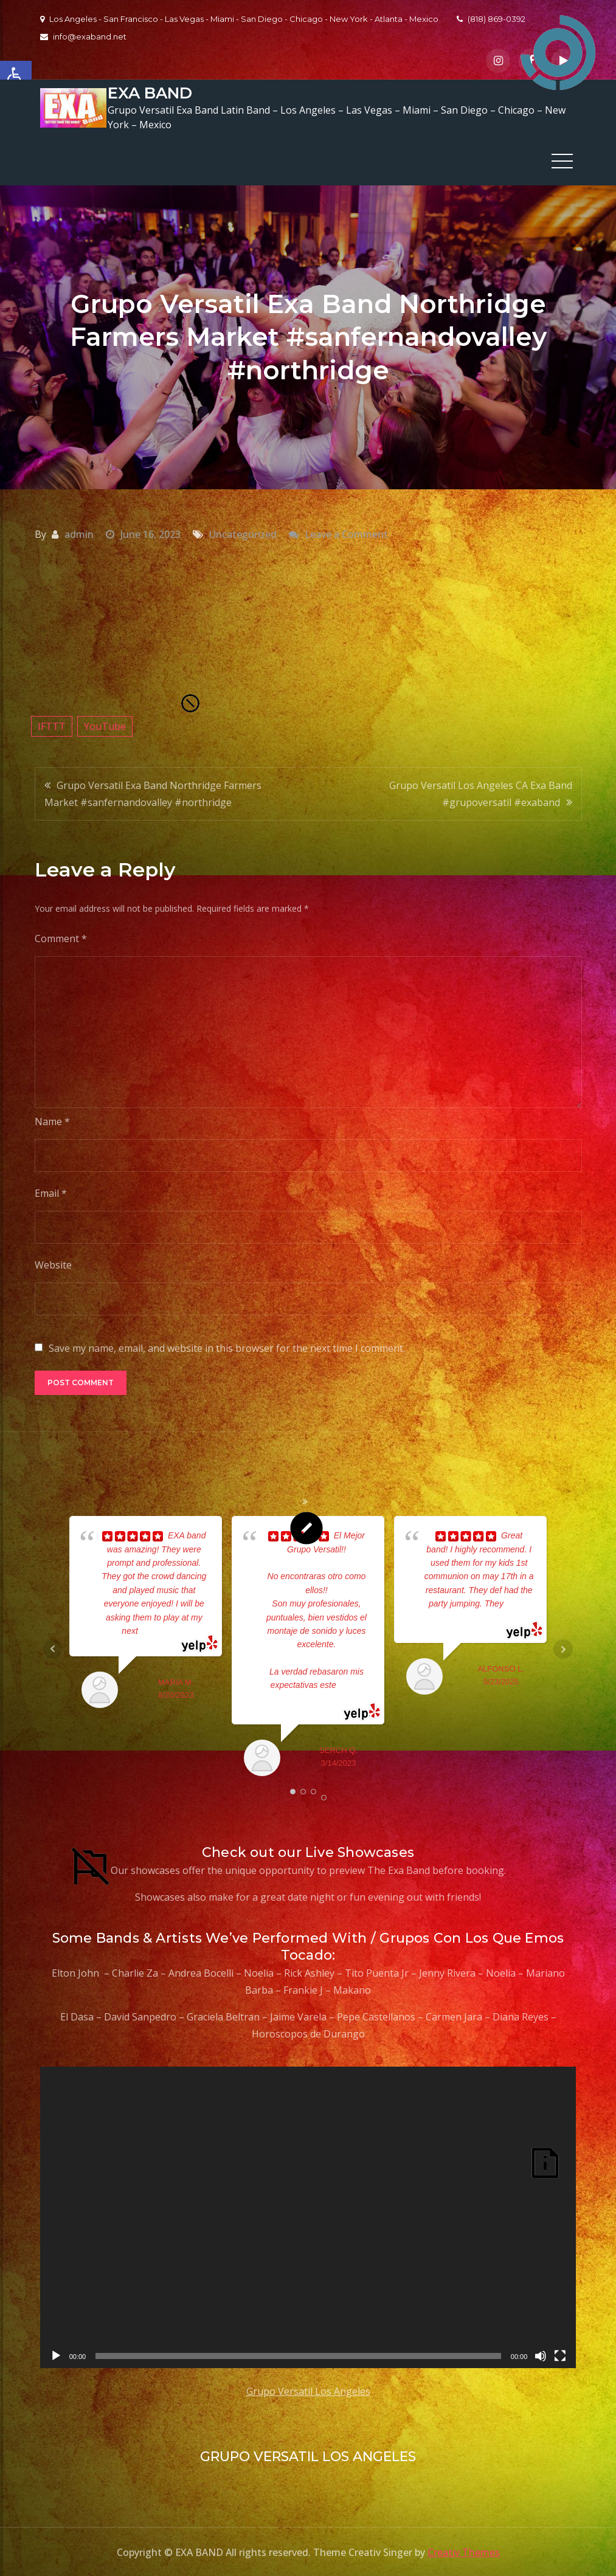 The image size is (616, 2576). What do you see at coordinates (558, 52) in the screenshot?
I see `turborepo logo - a build system for JavaScript and TypeScript codebases` at bounding box center [558, 52].